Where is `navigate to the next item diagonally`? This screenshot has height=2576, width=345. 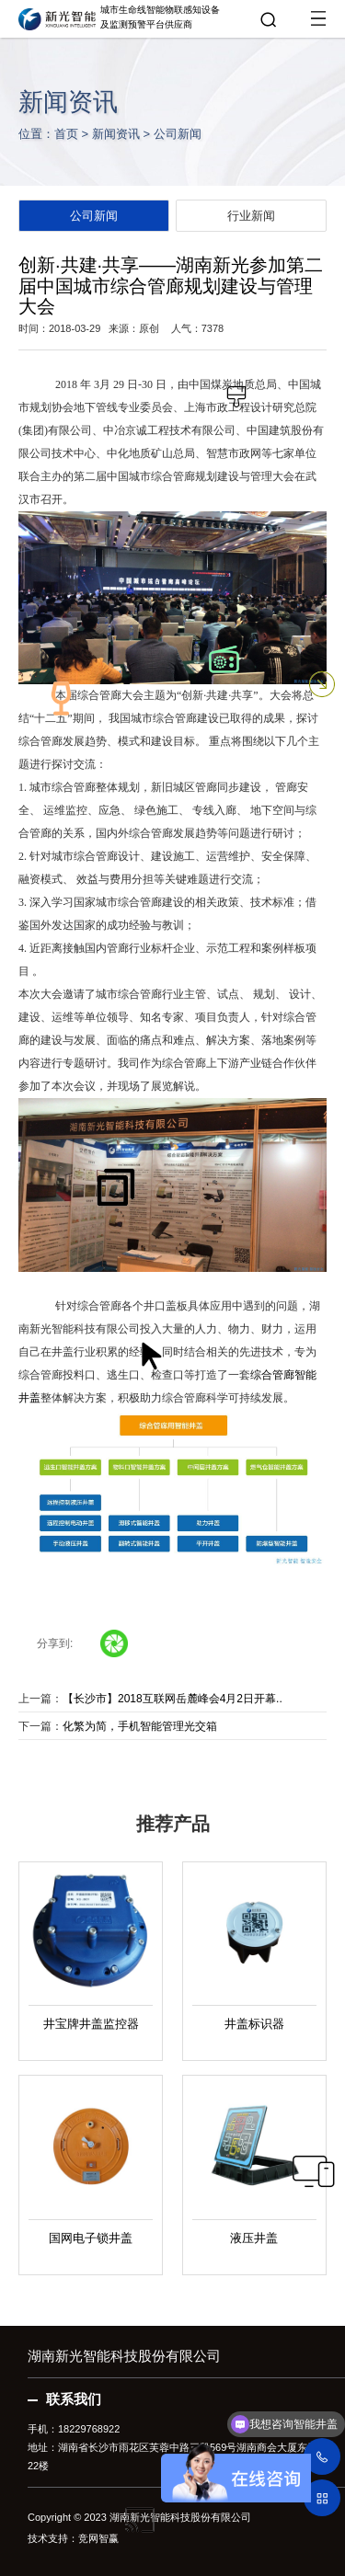
navigate to the next item diagonally is located at coordinates (322, 684).